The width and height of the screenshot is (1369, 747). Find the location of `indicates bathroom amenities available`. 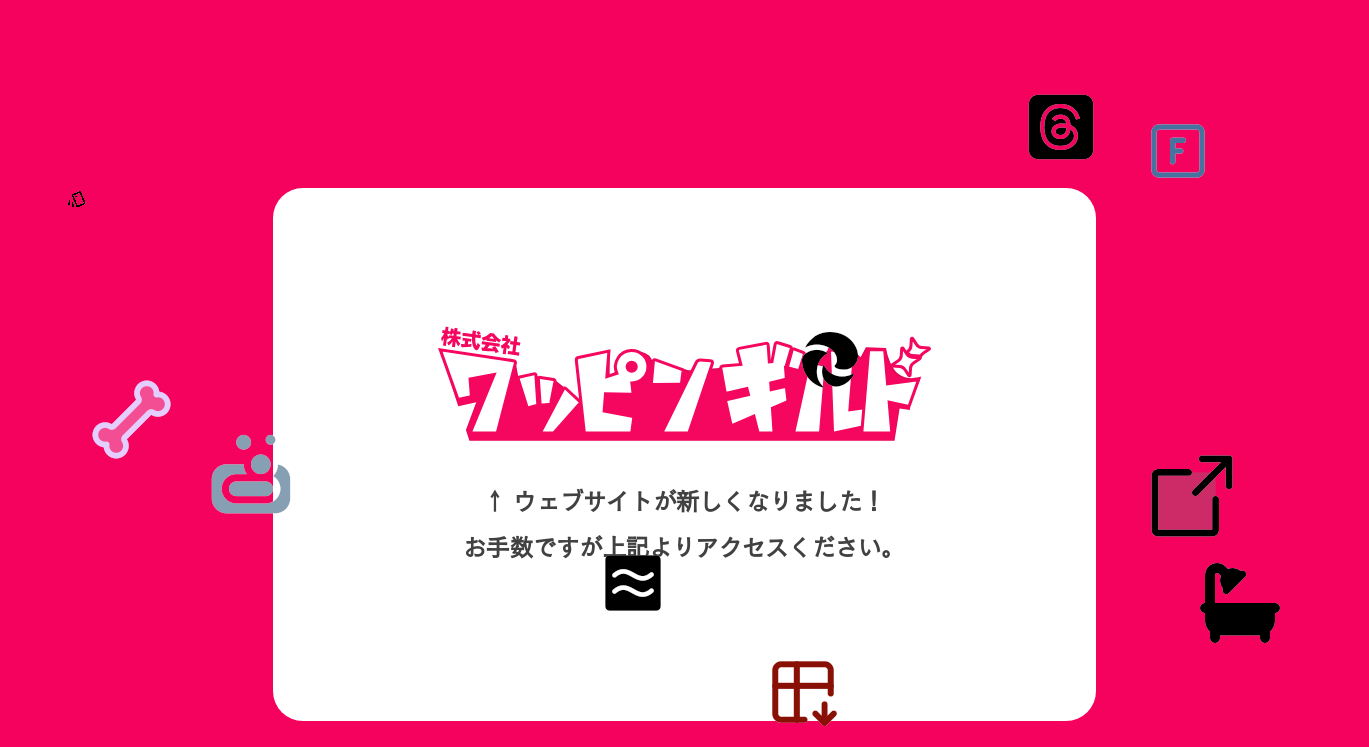

indicates bathroom amenities available is located at coordinates (1240, 603).